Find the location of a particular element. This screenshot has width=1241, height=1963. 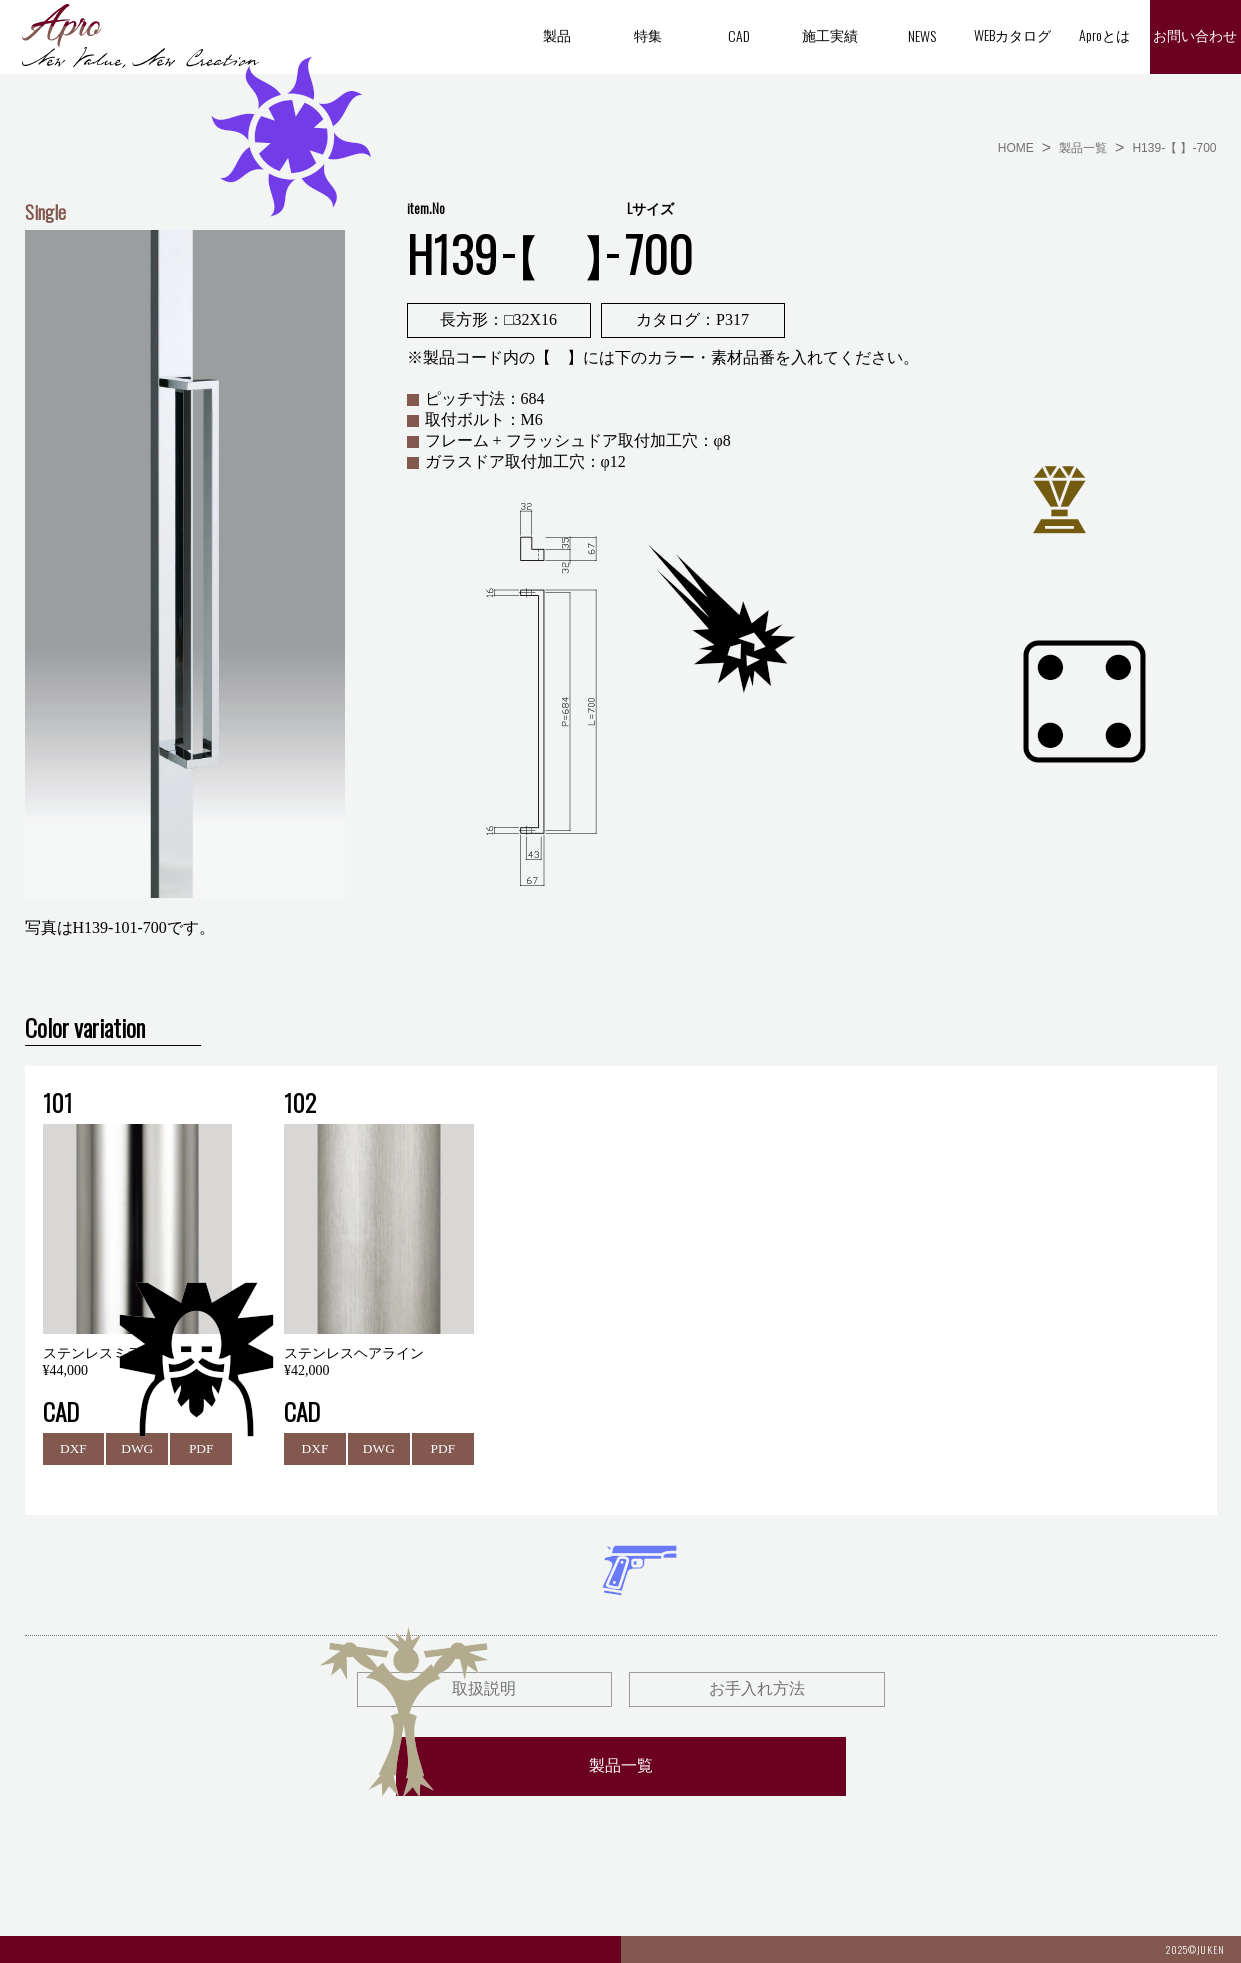

wisdom or knowledge stat indicator is located at coordinates (196, 1359).